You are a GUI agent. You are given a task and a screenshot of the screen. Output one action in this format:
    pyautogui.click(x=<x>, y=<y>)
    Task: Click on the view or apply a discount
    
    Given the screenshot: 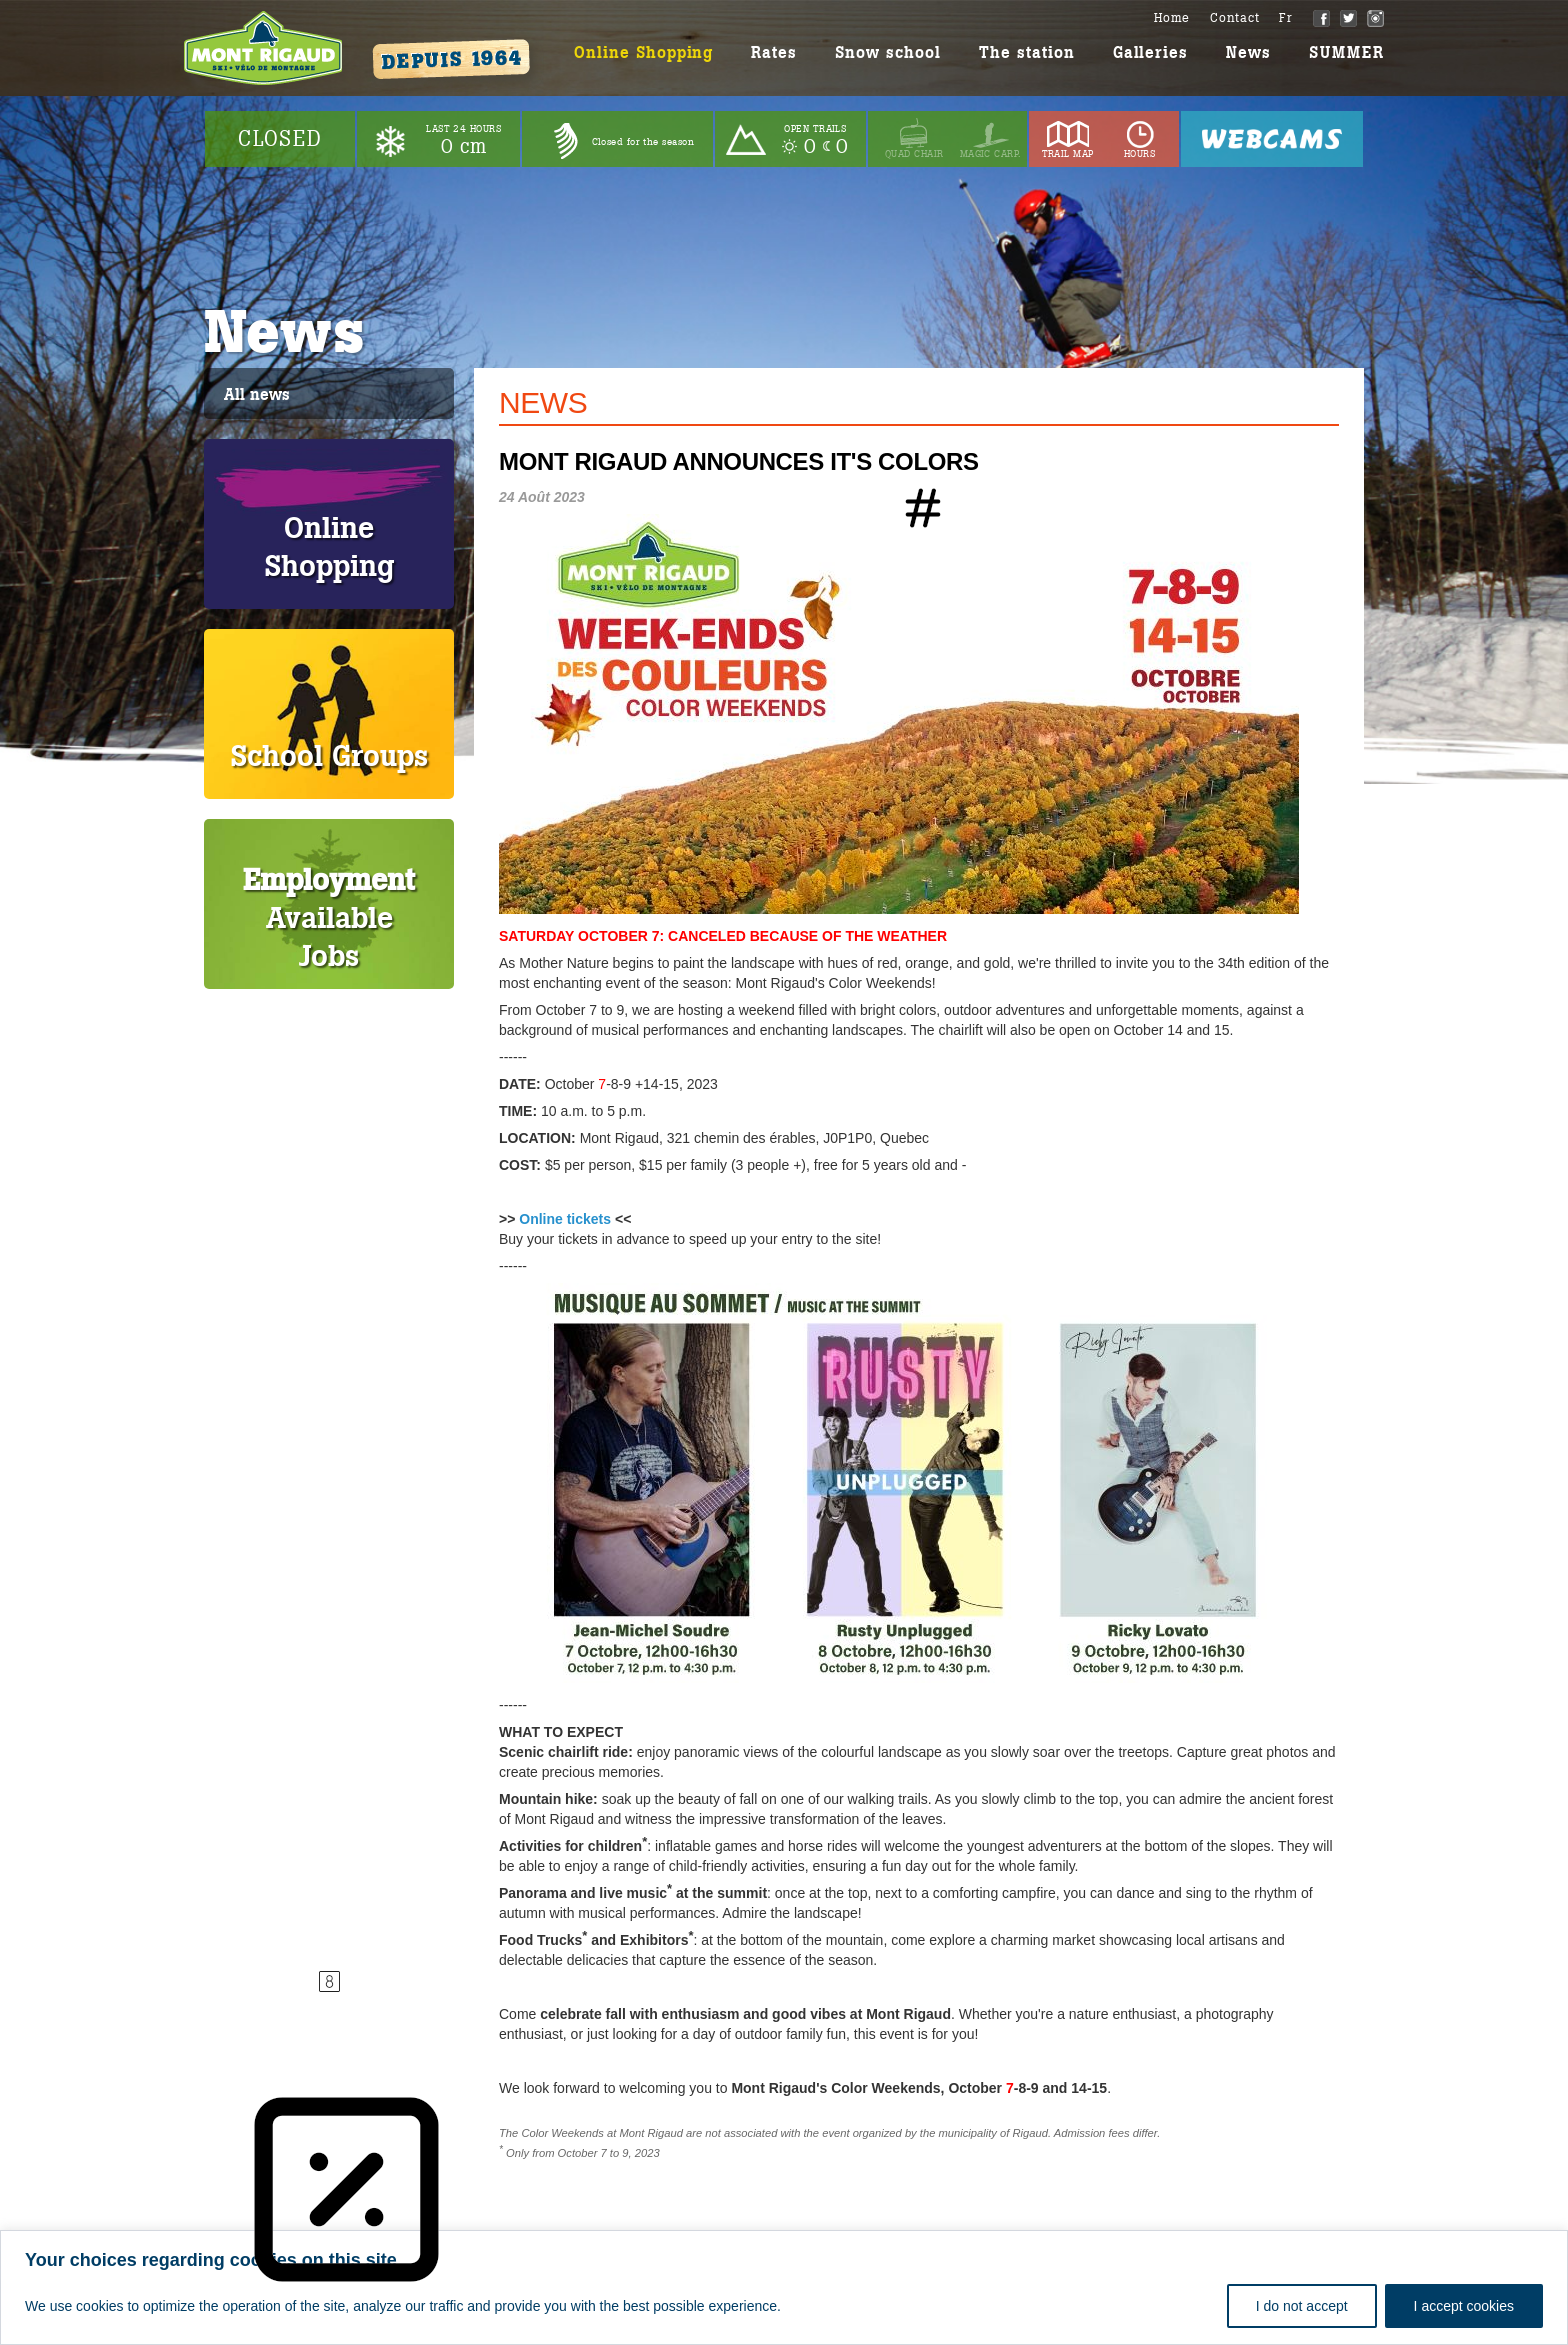 What is the action you would take?
    pyautogui.click(x=346, y=2189)
    